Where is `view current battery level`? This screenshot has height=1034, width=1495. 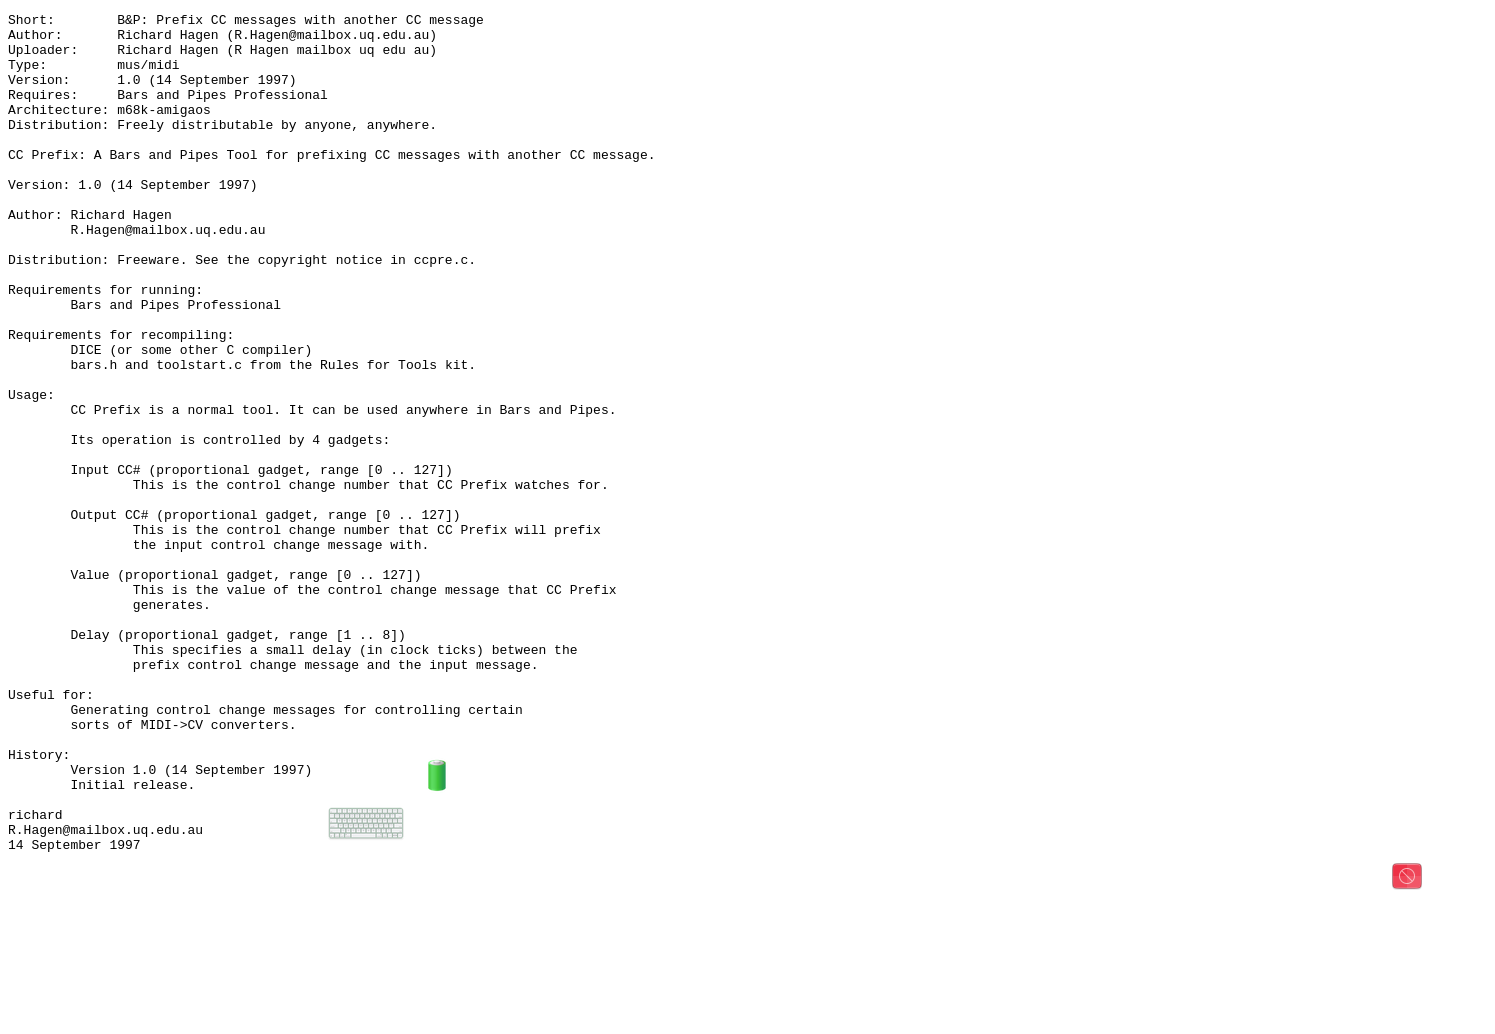
view current battery level is located at coordinates (437, 775).